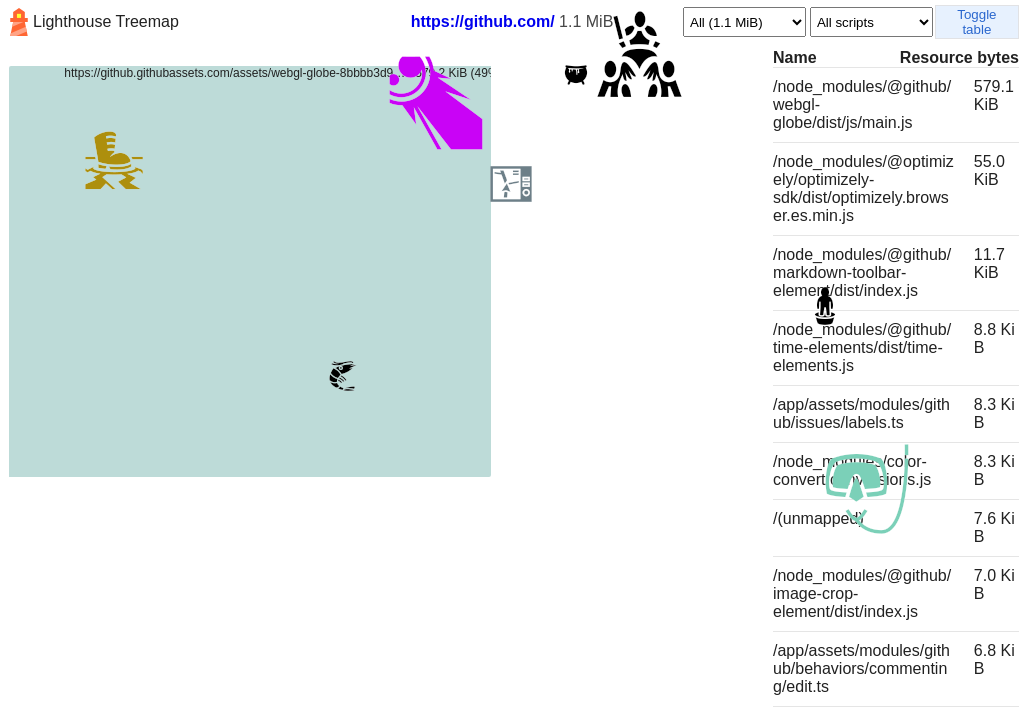 Image resolution: width=1024 pixels, height=720 pixels. I want to click on launch or throw a bowling ball in gameplay, so click(436, 103).